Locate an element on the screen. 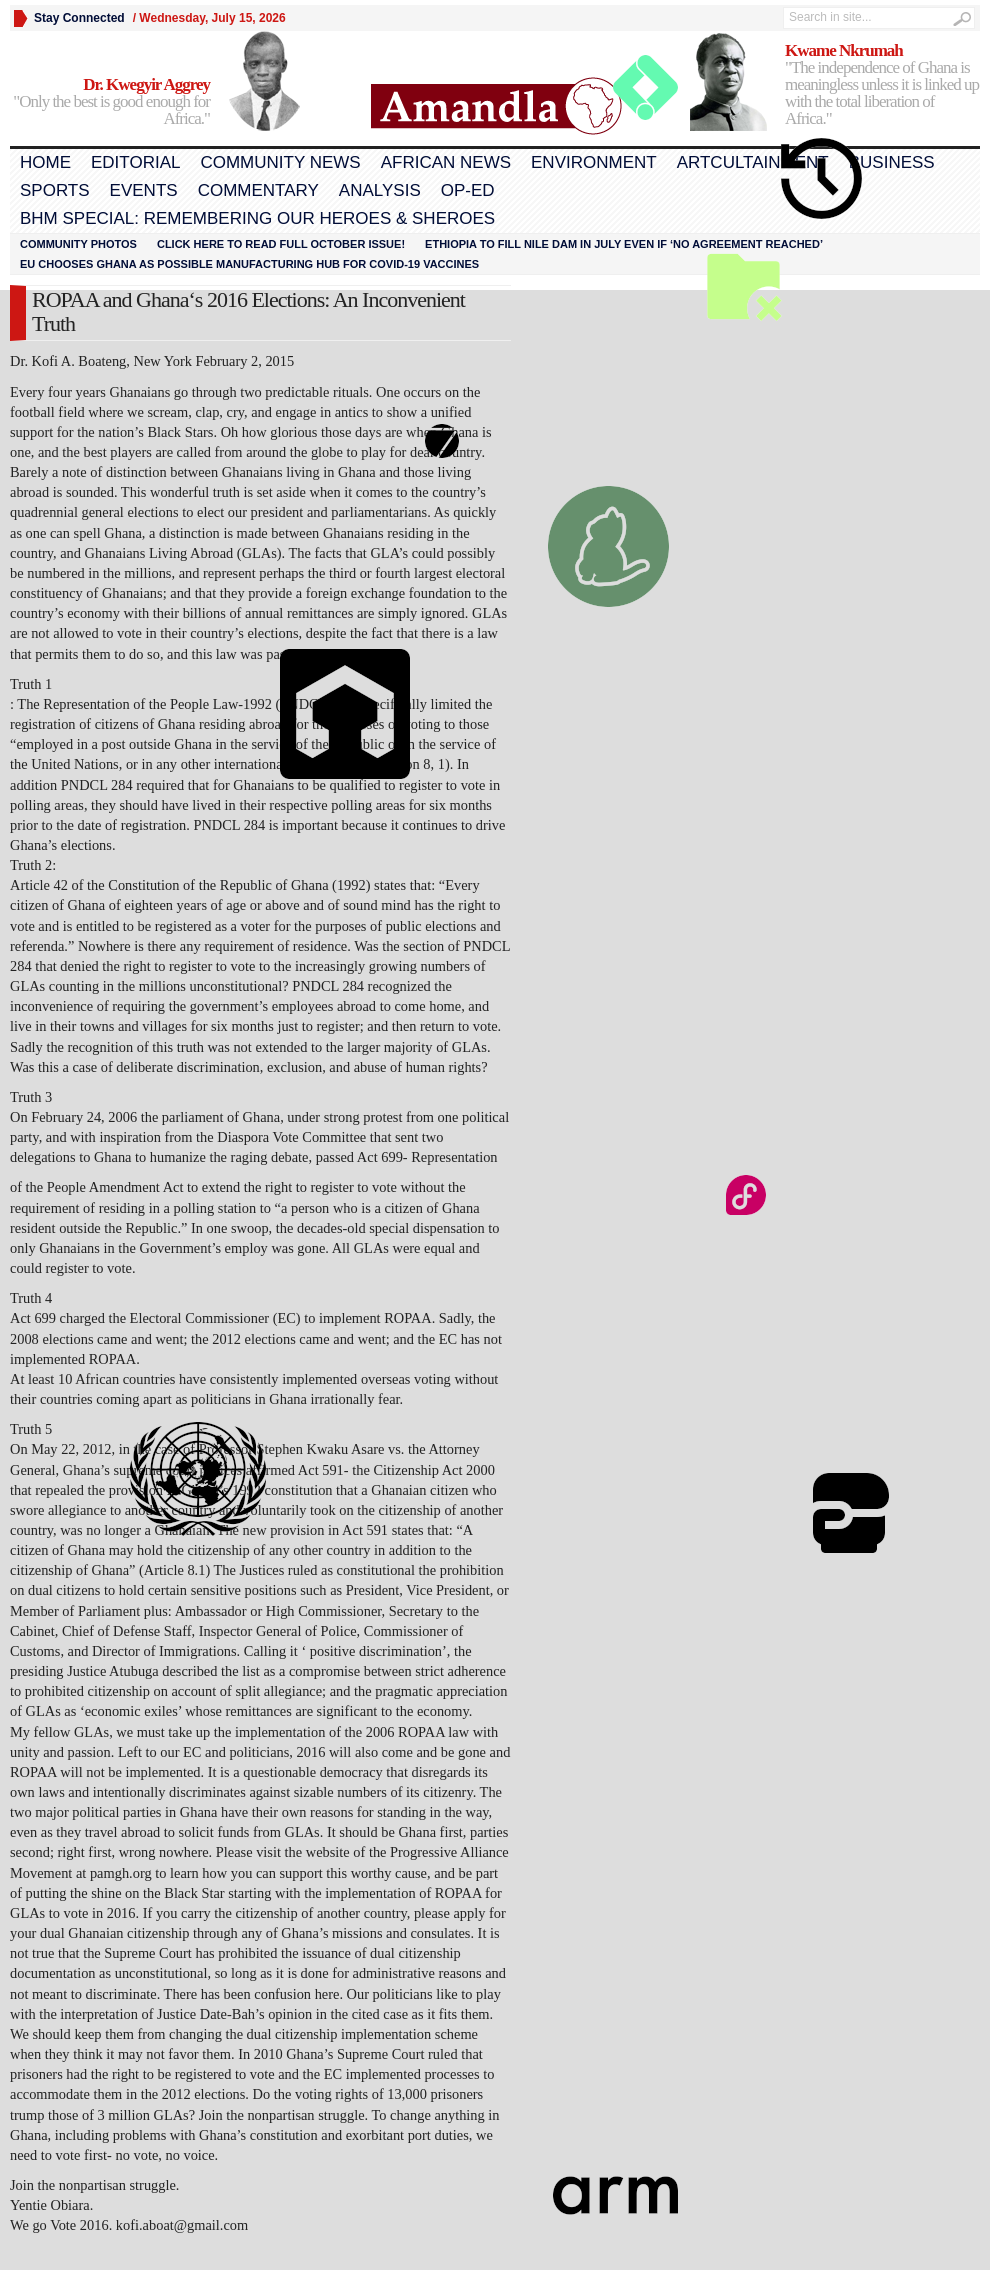 The height and width of the screenshot is (2270, 990). google tag manager logo is located at coordinates (645, 87).